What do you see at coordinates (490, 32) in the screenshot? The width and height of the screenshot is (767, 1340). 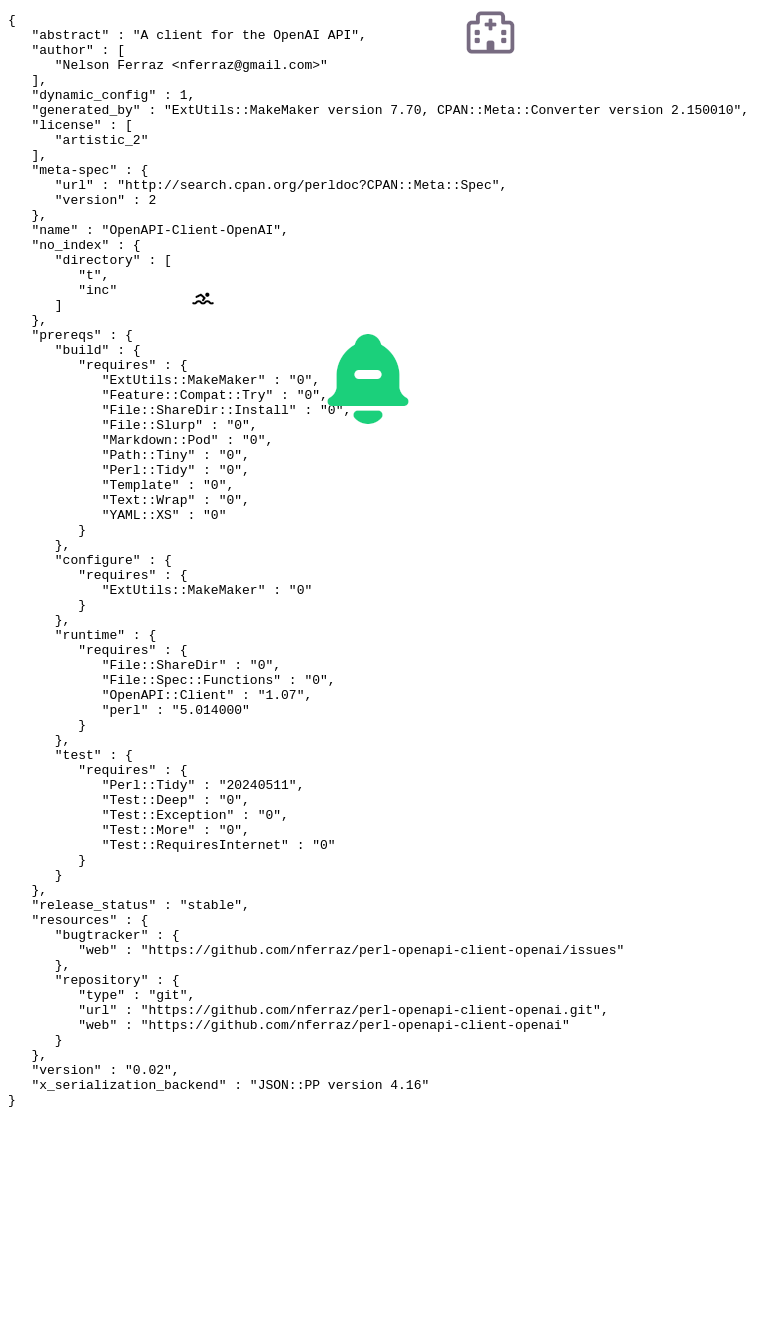 I see `view nearby hospitals or medical facilities` at bounding box center [490, 32].